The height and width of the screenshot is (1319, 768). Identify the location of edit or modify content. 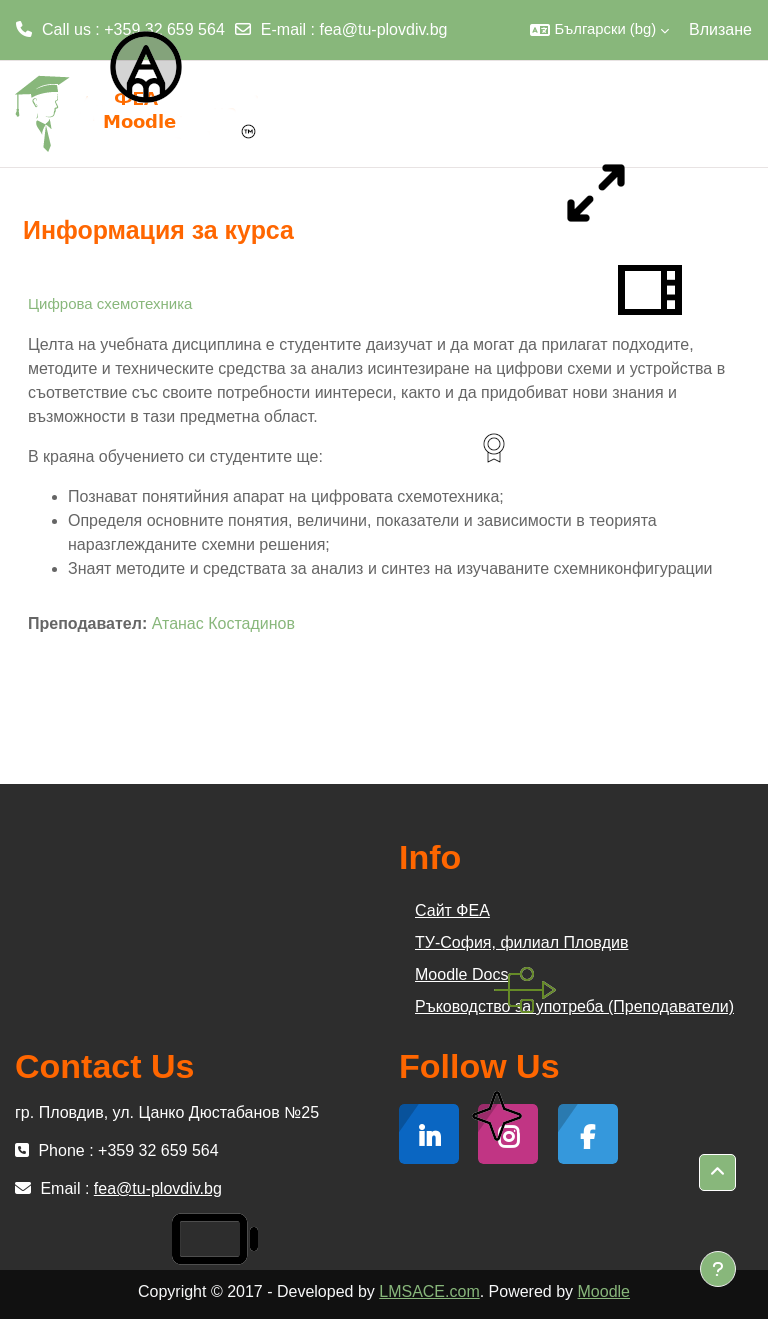
(146, 67).